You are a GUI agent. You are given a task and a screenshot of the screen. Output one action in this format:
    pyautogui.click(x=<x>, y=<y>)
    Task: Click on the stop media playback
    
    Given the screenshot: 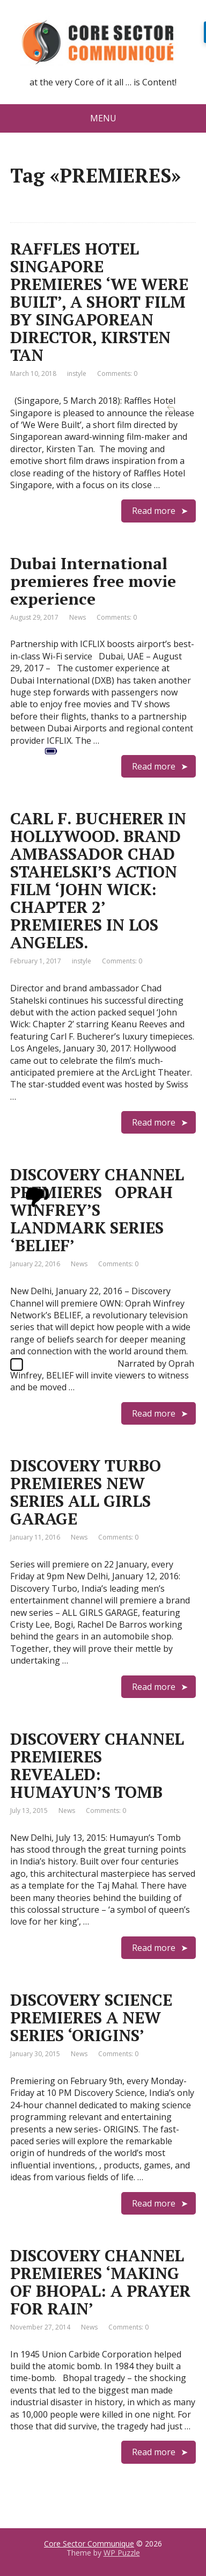 What is the action you would take?
    pyautogui.click(x=17, y=1365)
    